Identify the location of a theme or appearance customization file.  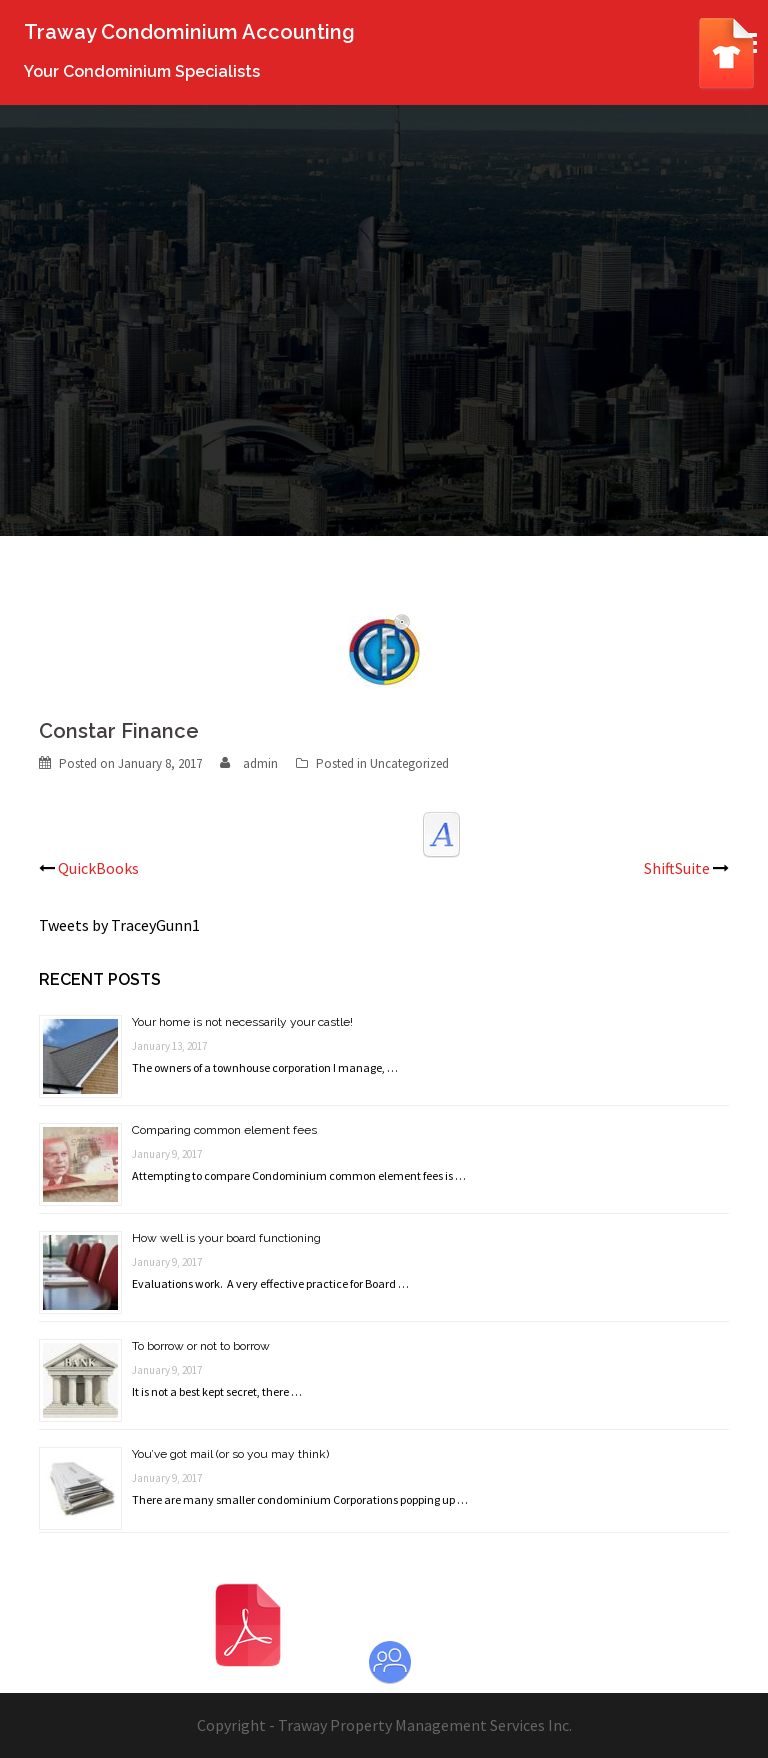
(726, 54).